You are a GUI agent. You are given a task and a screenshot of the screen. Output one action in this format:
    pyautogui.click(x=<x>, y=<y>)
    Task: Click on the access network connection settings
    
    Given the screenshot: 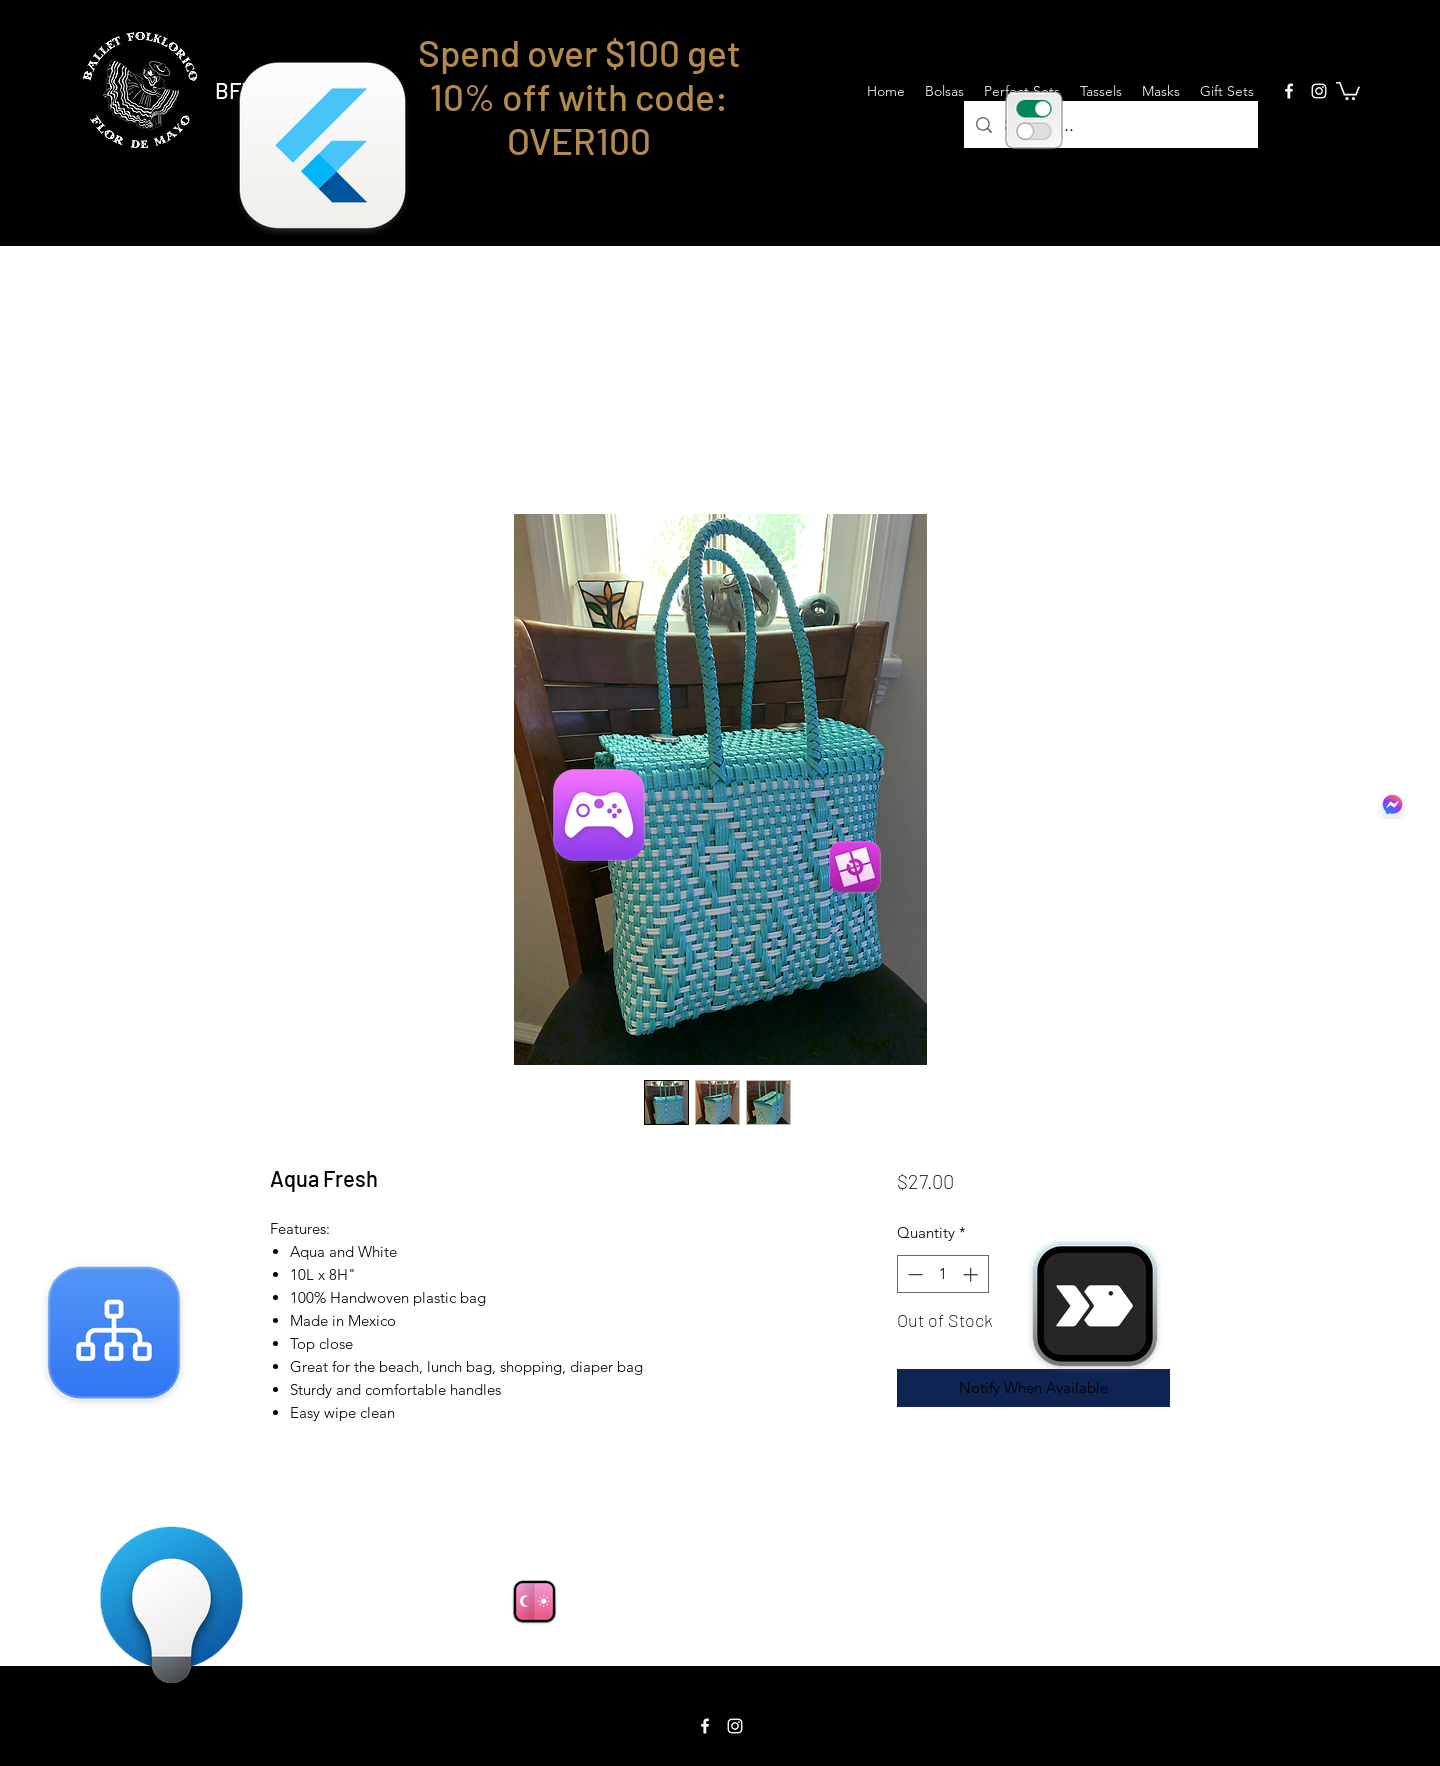 What is the action you would take?
    pyautogui.click(x=114, y=1335)
    